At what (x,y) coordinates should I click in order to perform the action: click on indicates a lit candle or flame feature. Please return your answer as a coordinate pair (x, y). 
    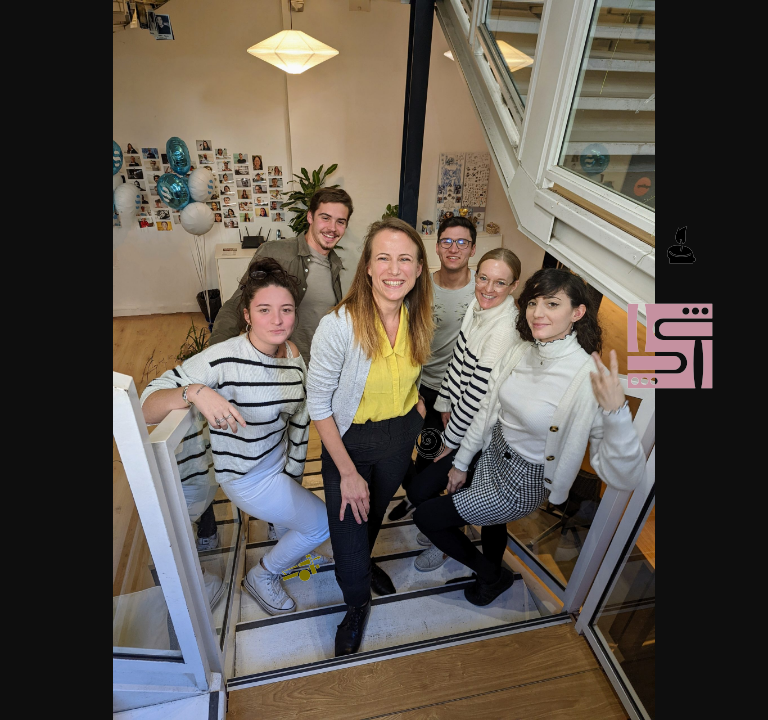
    Looking at the image, I should click on (681, 245).